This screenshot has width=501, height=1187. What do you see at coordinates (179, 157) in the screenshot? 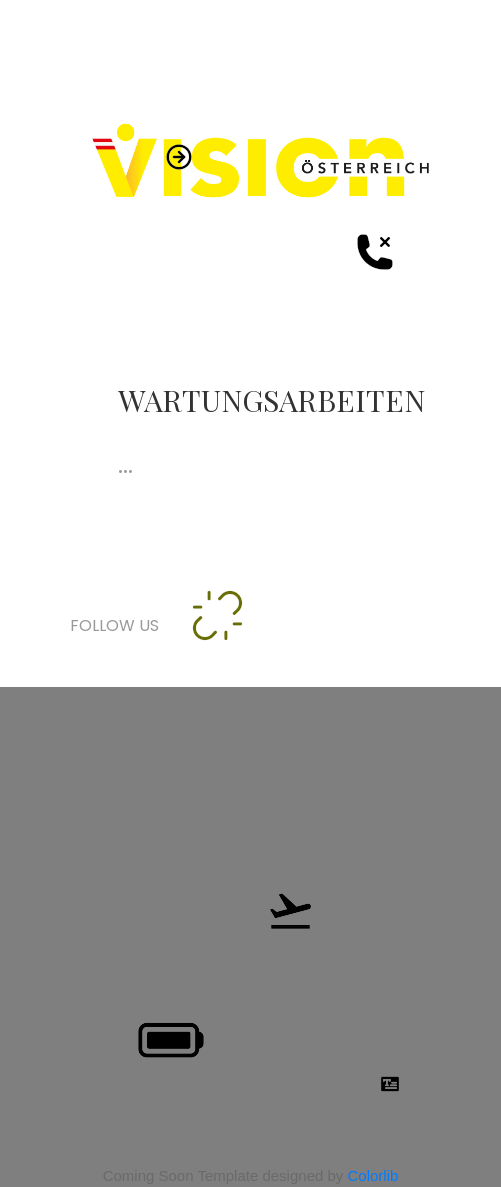
I see `proceed to the next step` at bounding box center [179, 157].